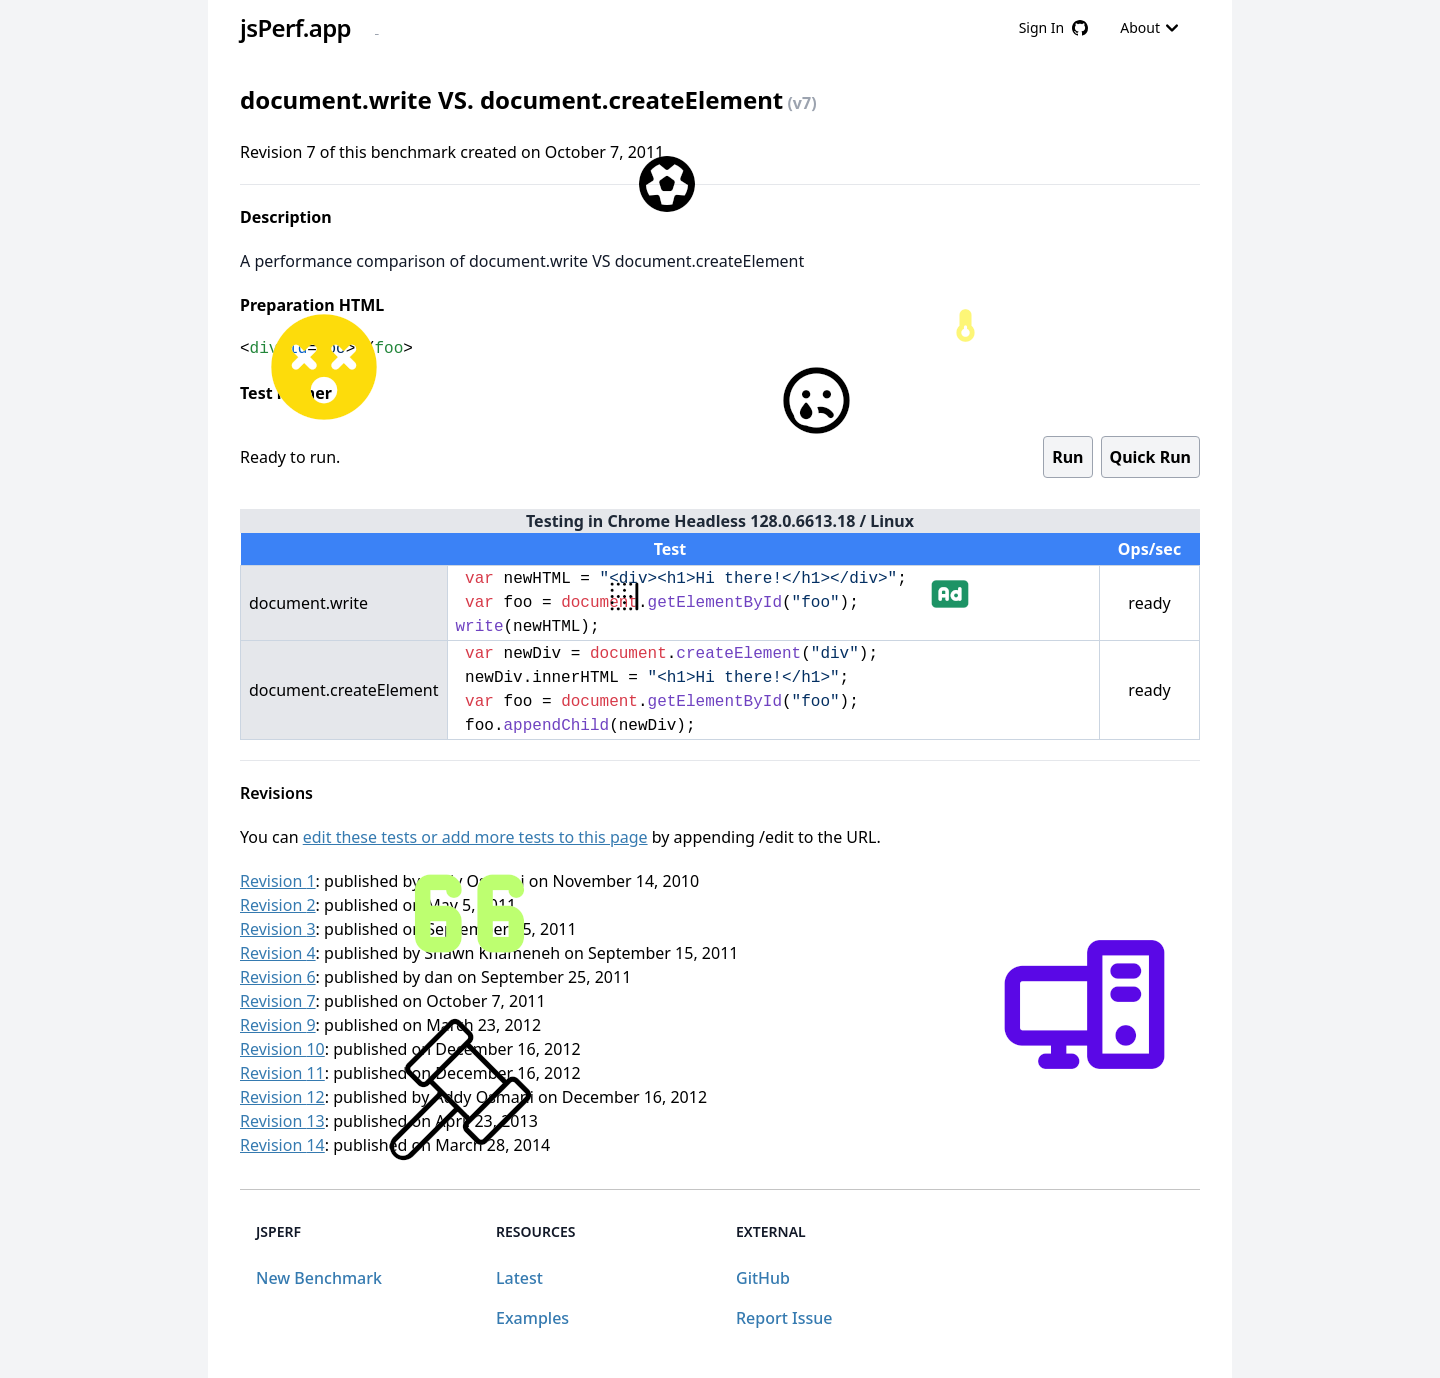 Image resolution: width=1440 pixels, height=1378 pixels. What do you see at coordinates (455, 1095) in the screenshot?
I see `access legal or terms of service information` at bounding box center [455, 1095].